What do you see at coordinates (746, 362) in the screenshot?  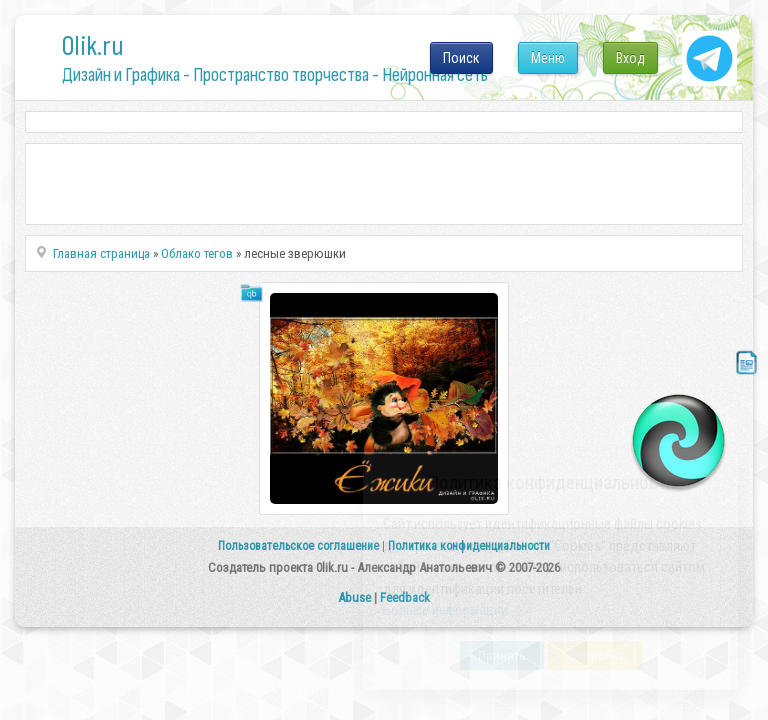 I see `open a libreoffice writer text document` at bounding box center [746, 362].